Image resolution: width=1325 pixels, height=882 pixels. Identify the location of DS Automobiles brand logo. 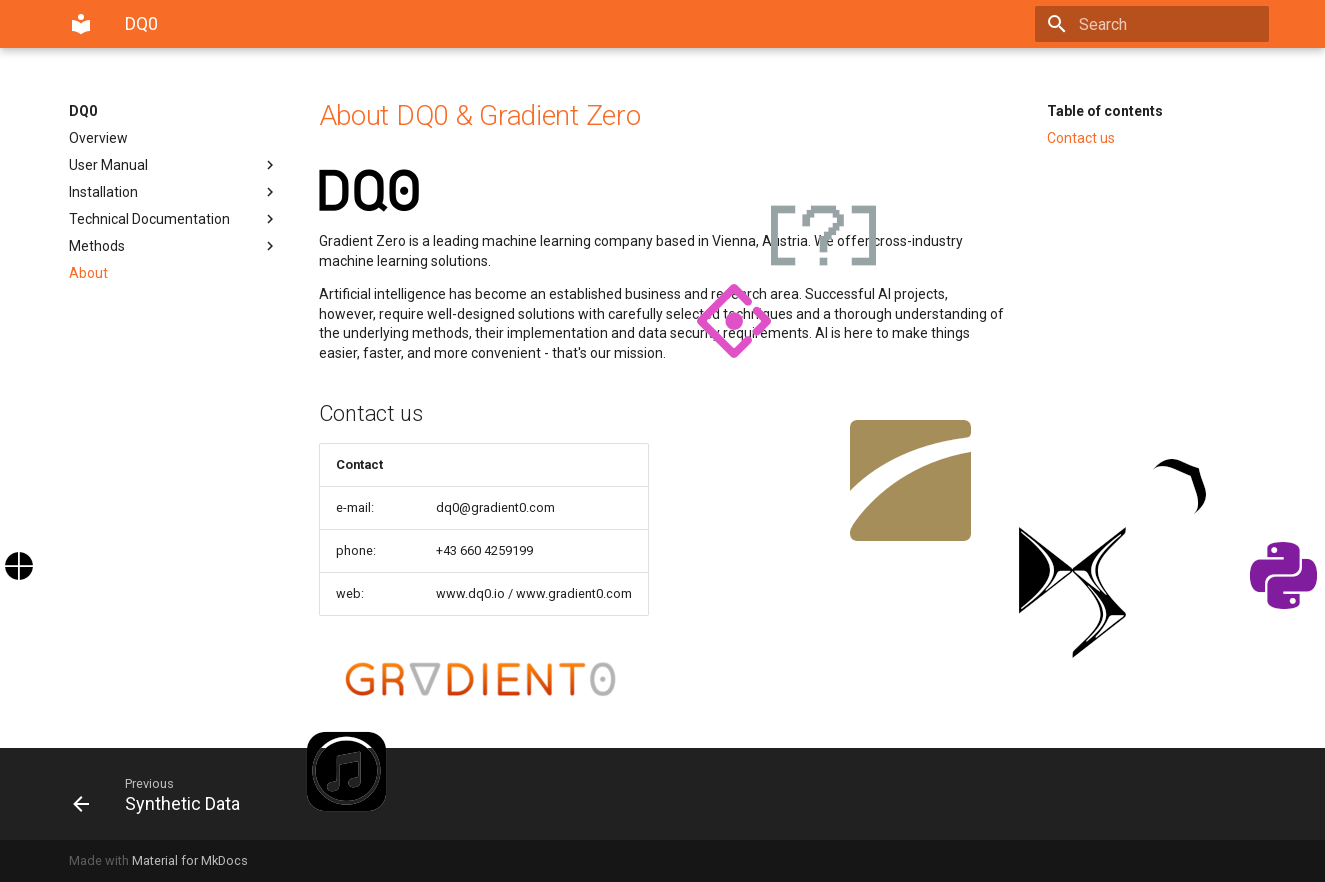
(1072, 592).